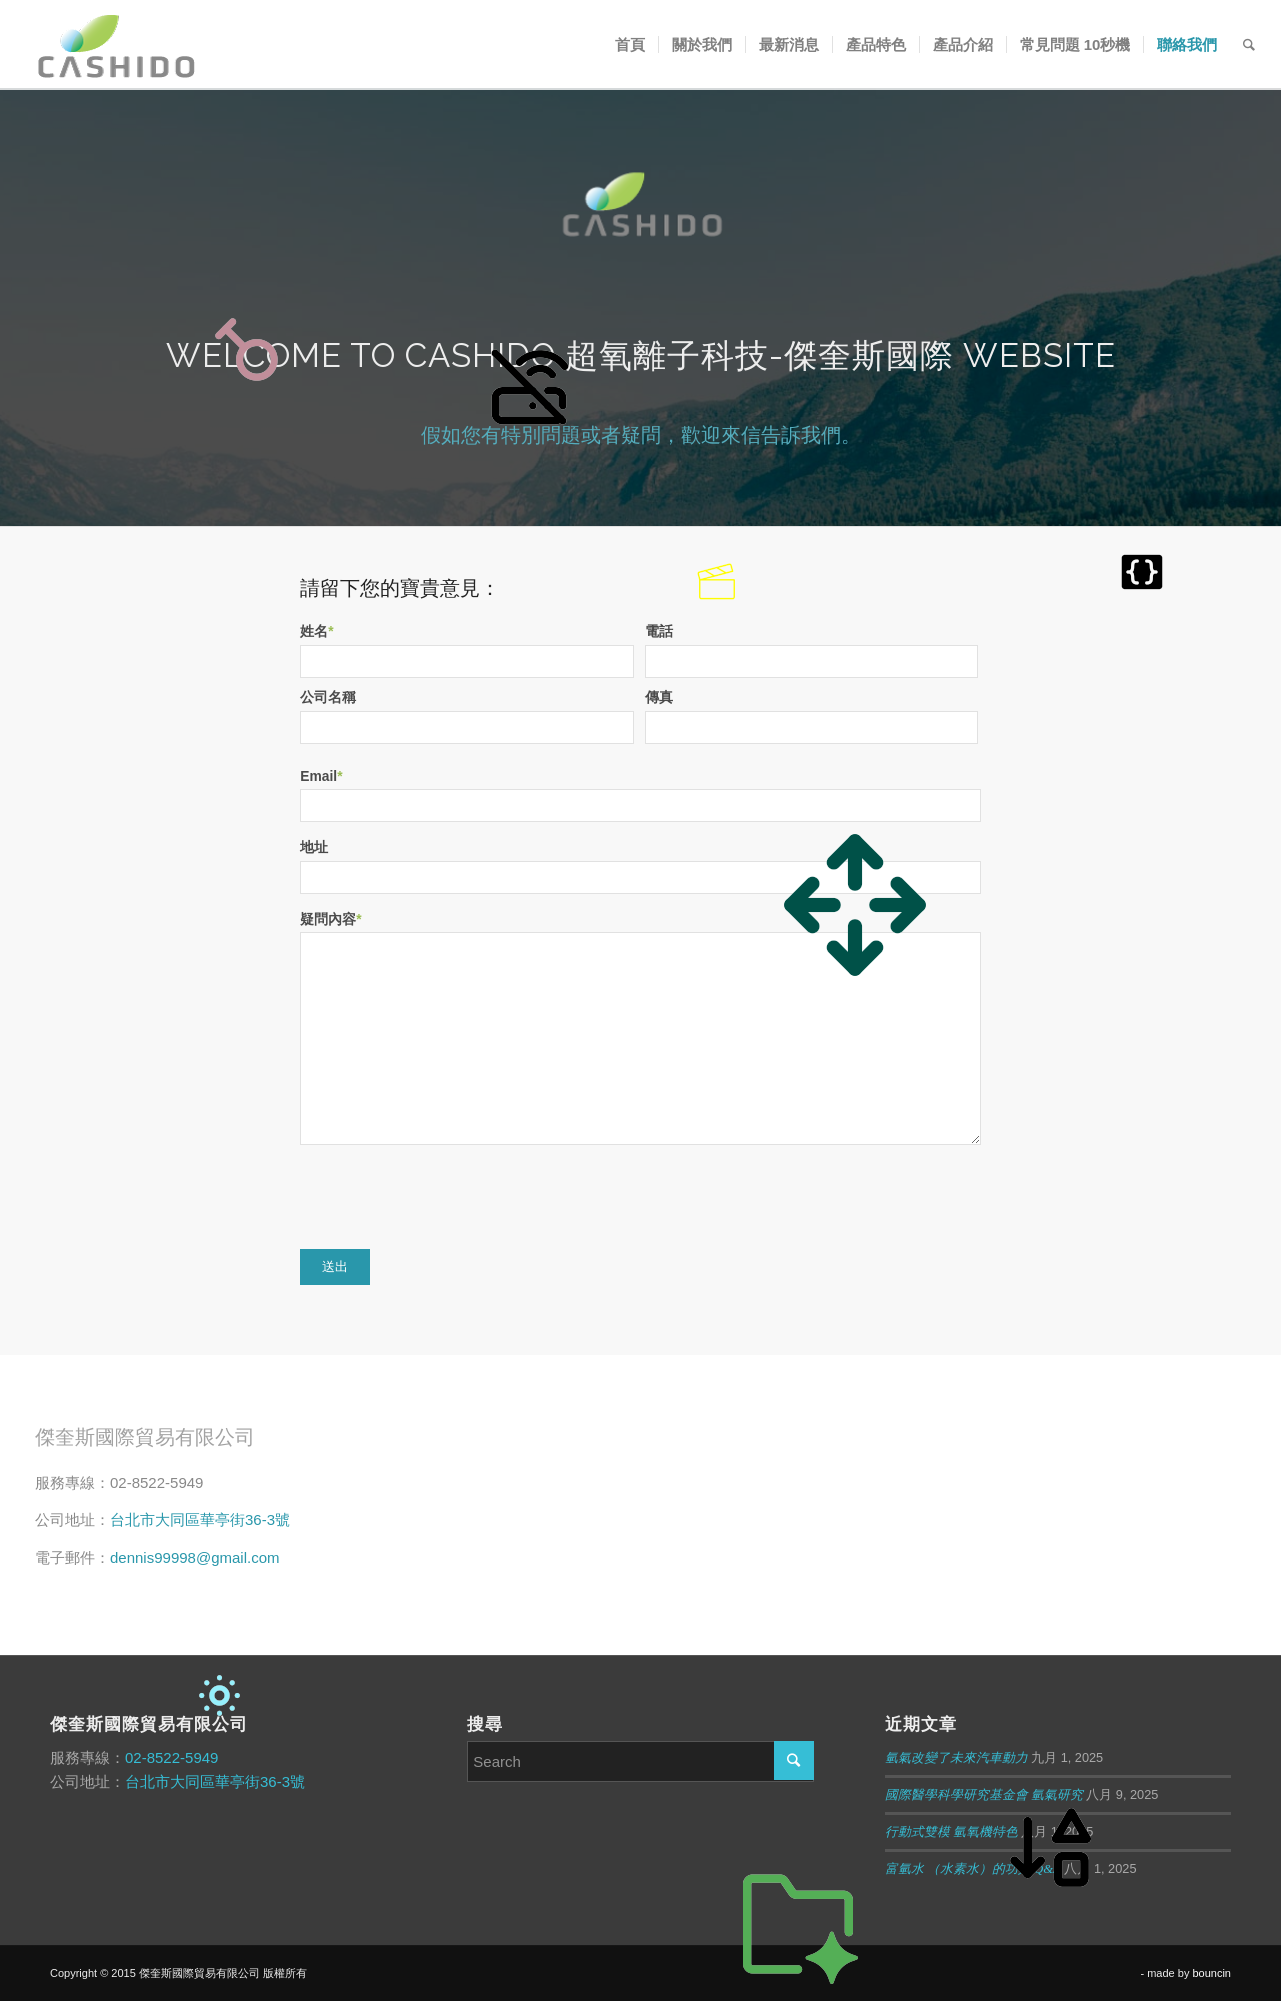 The width and height of the screenshot is (1281, 2001). I want to click on move or reposition an element, so click(855, 905).